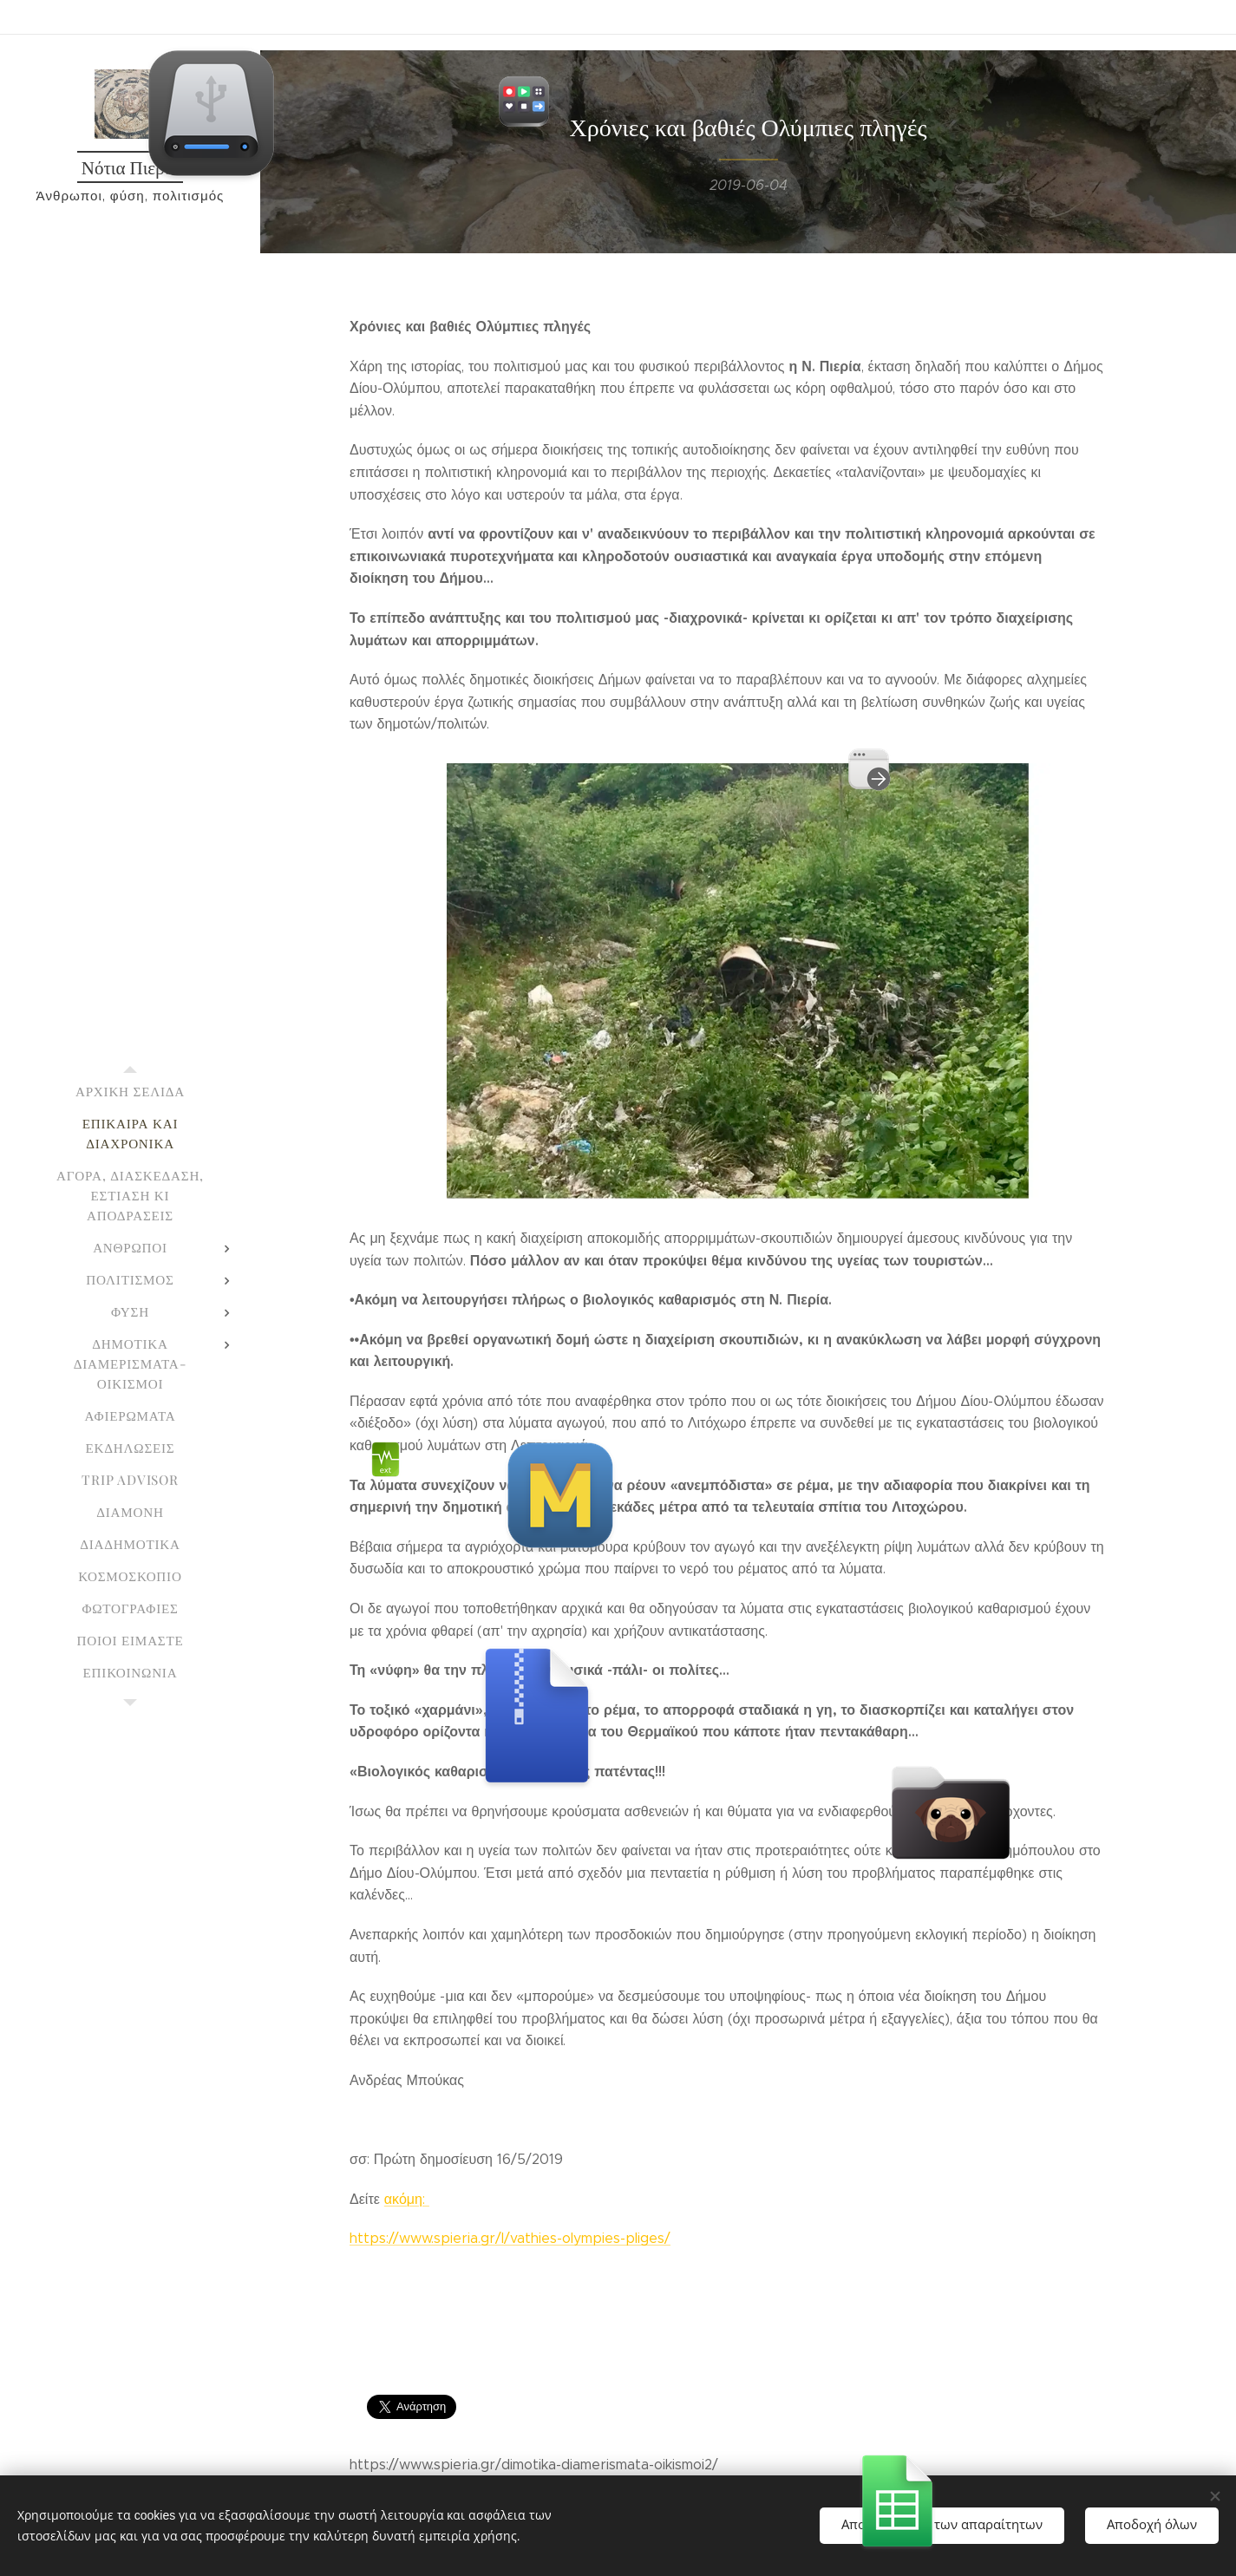 The height and width of the screenshot is (2576, 1236). I want to click on run or execute the current application, so click(868, 768).